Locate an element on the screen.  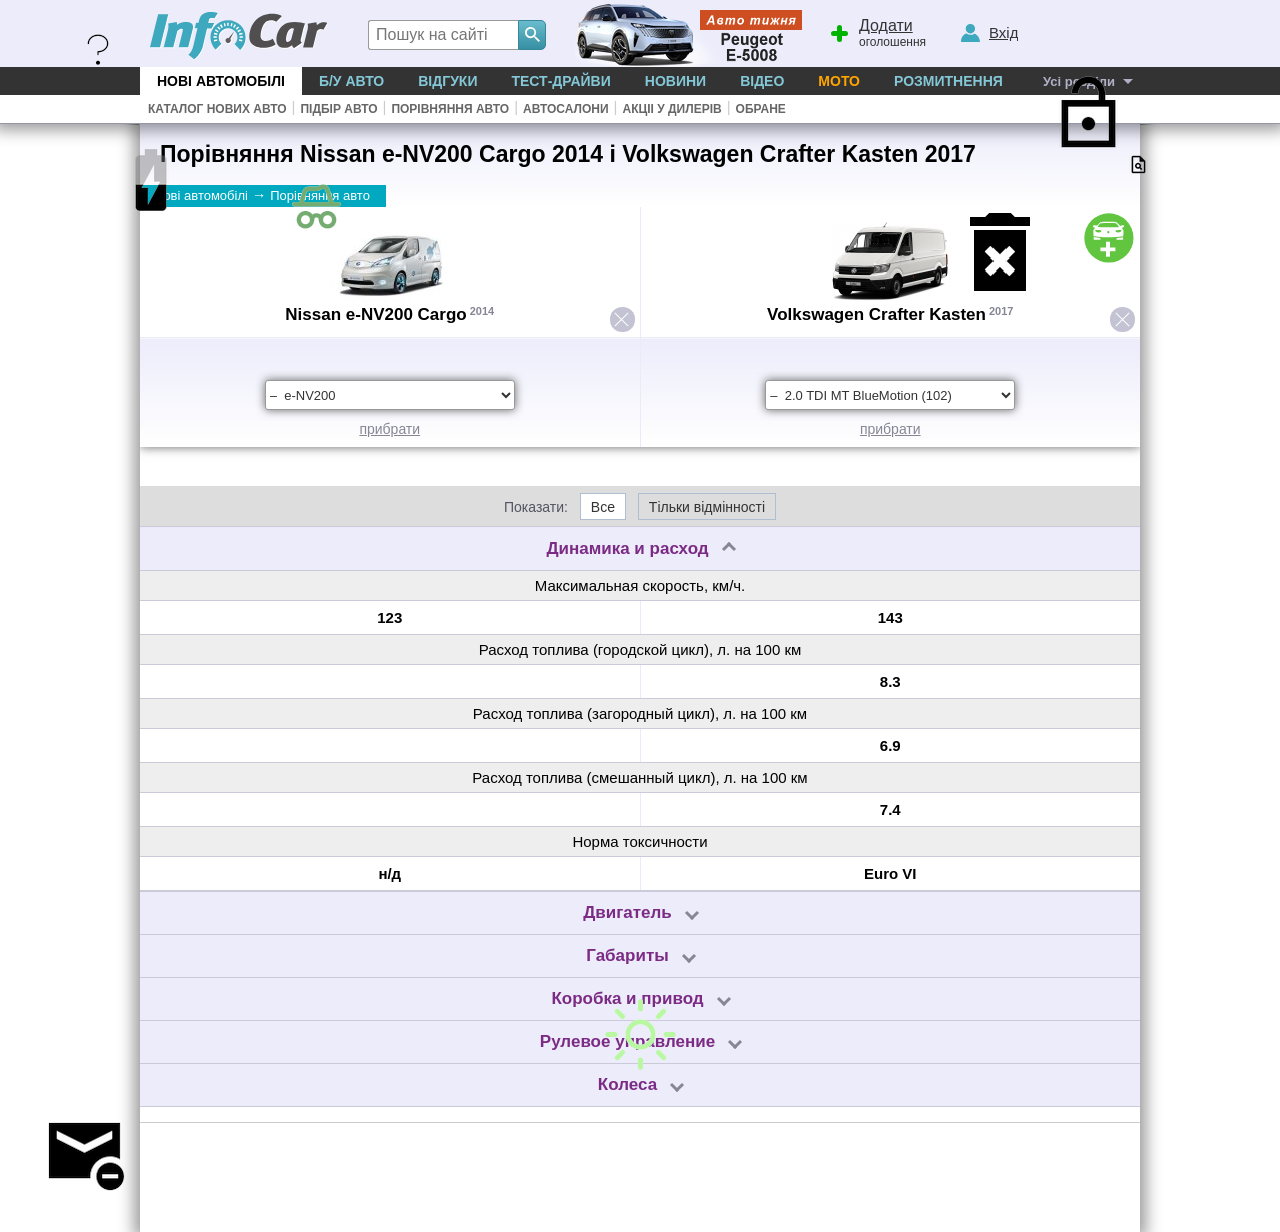
unsubscribe from a mailing list is located at coordinates (84, 1158).